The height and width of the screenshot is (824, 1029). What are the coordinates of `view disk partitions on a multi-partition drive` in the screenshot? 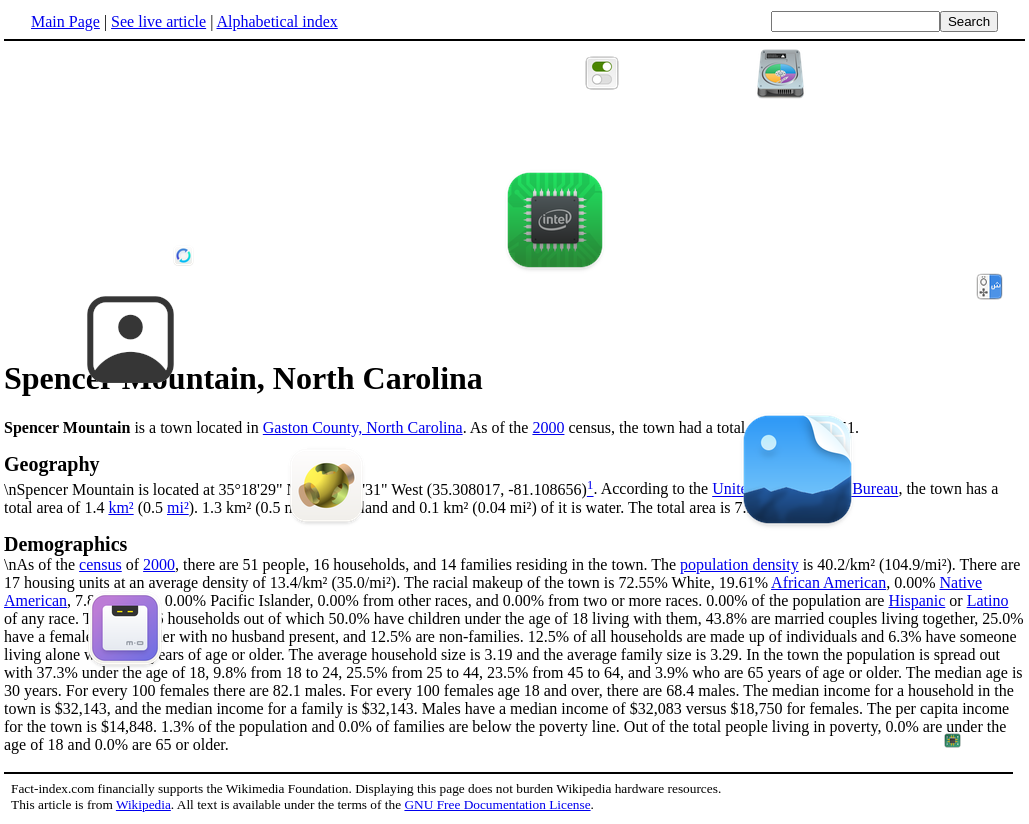 It's located at (780, 73).